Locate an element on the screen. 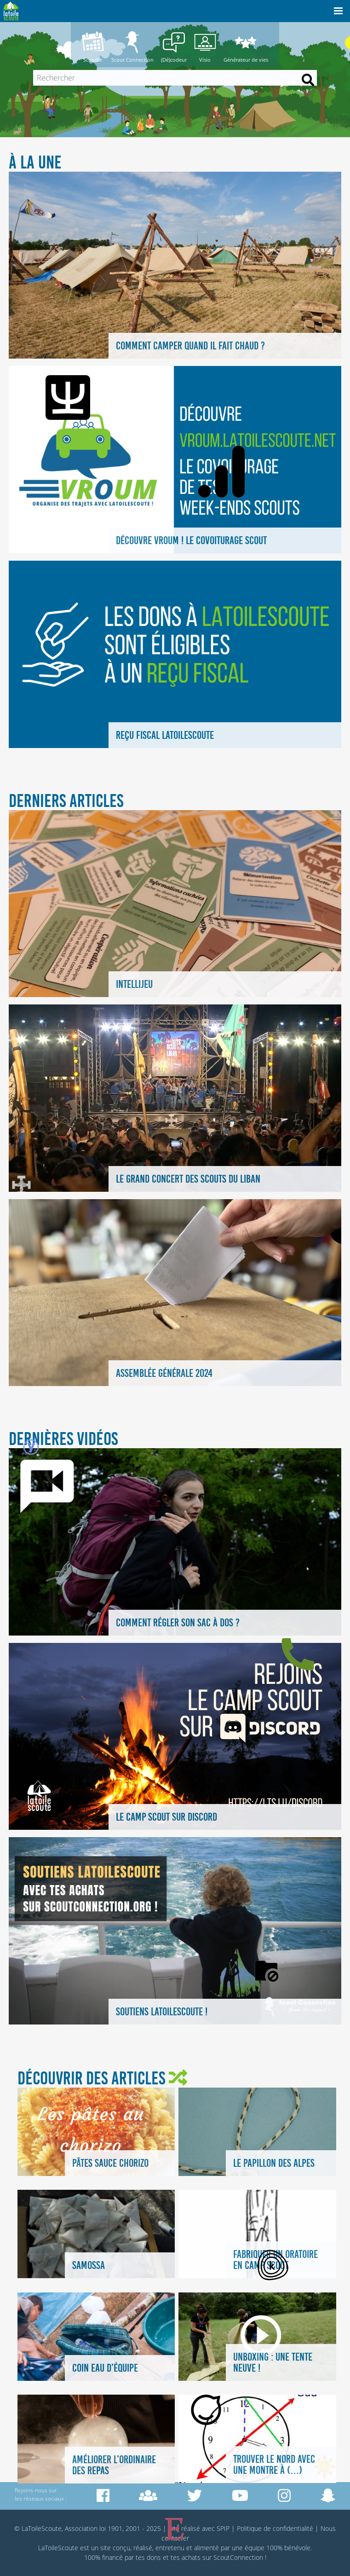 This screenshot has height=2576, width=350. access denied to this folder is located at coordinates (266, 1971).